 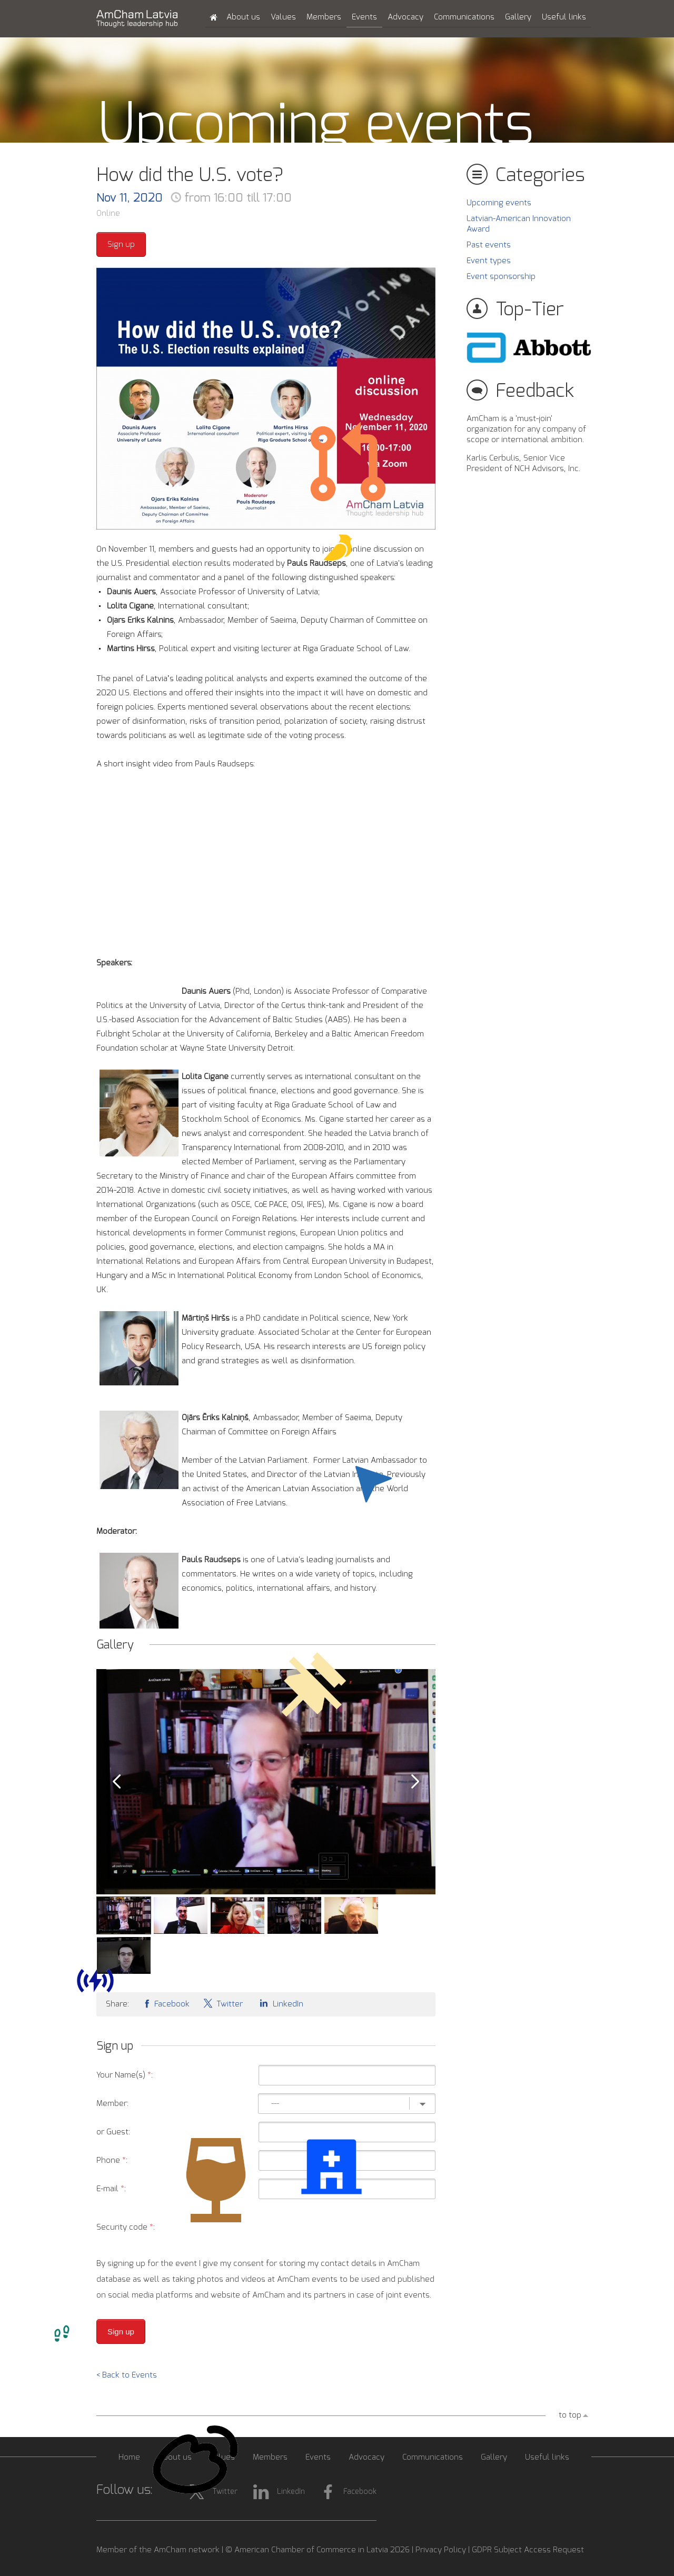 I want to click on open a new browser window, so click(x=333, y=1866).